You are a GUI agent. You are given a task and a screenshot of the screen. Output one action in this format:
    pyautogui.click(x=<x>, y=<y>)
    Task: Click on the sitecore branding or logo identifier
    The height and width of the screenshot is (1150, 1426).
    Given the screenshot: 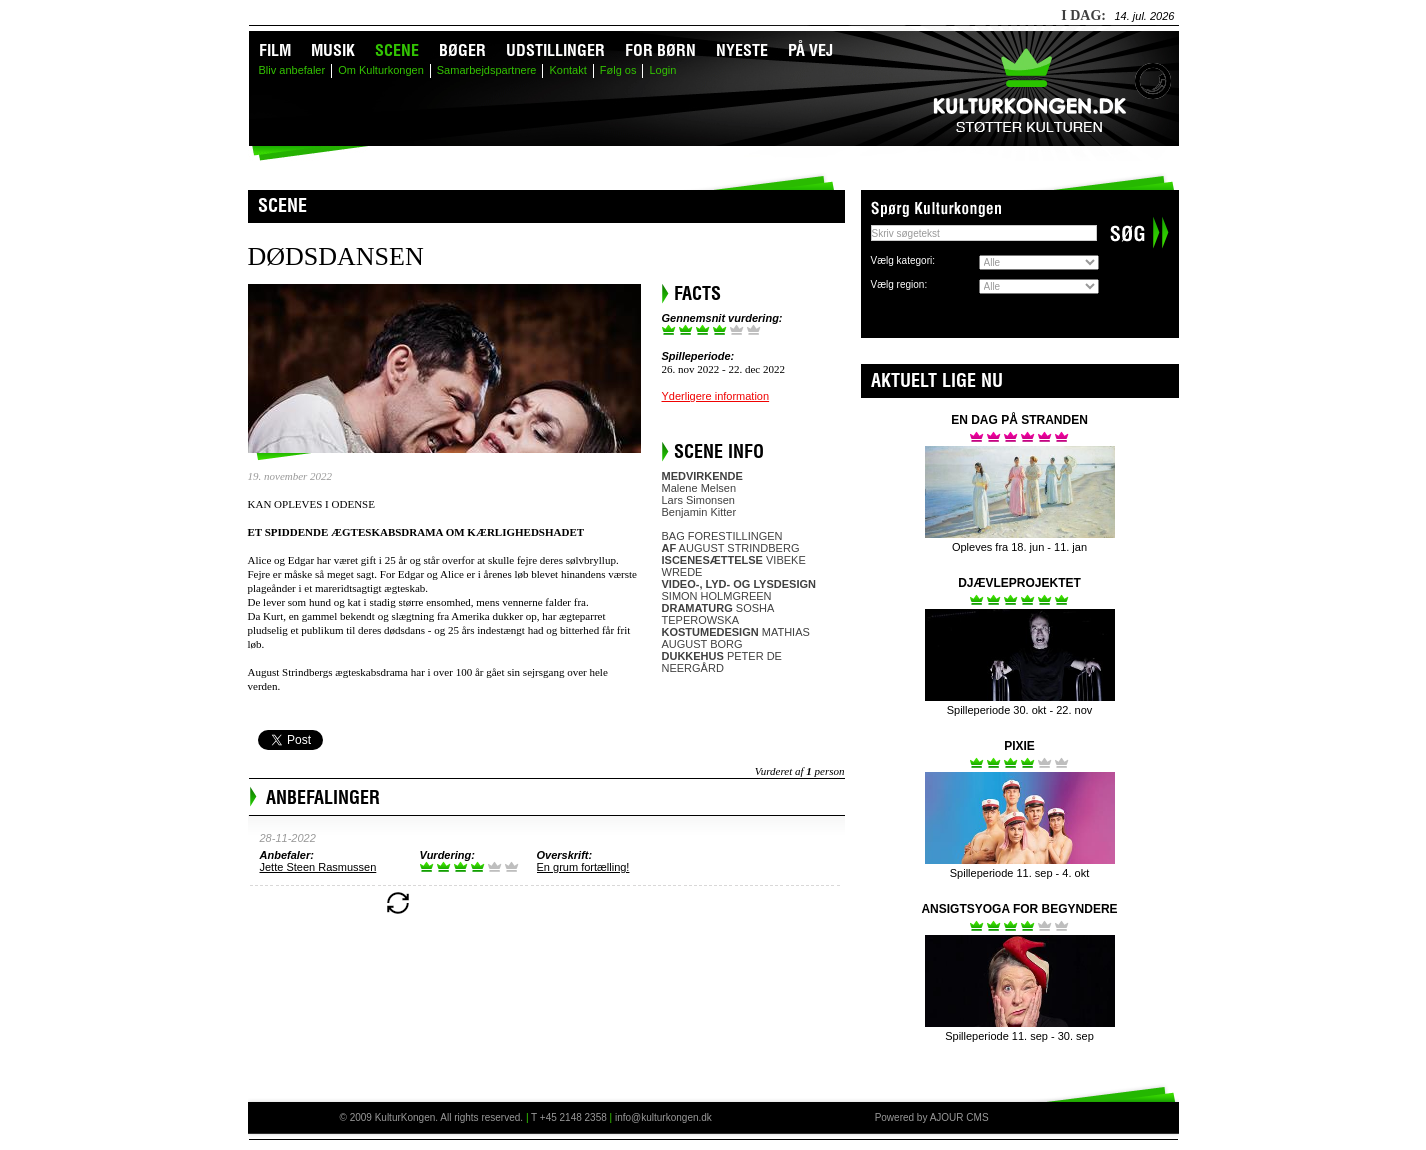 What is the action you would take?
    pyautogui.click(x=1153, y=81)
    